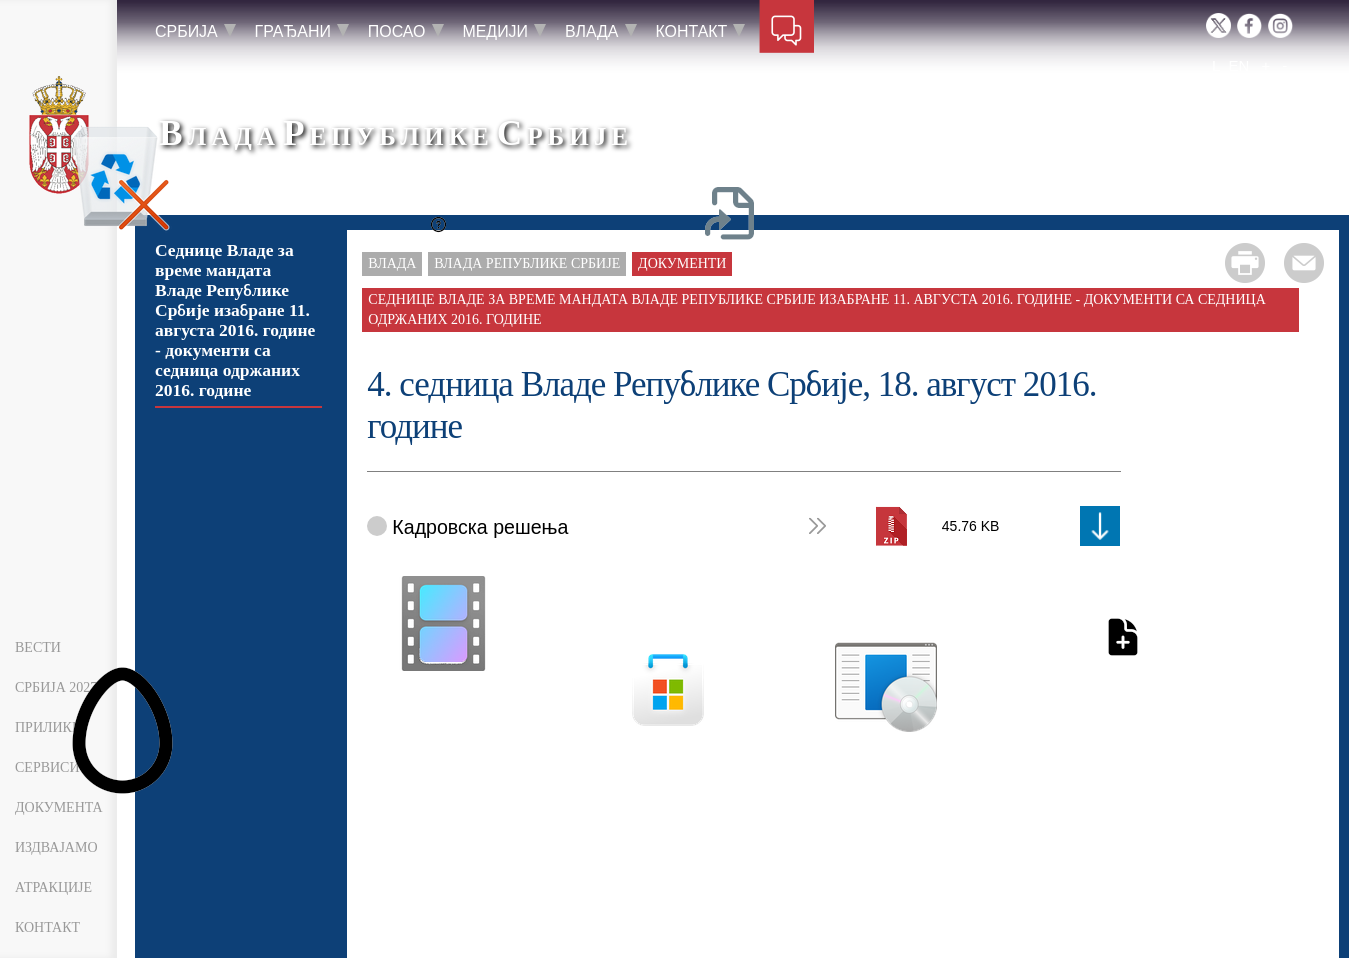  What do you see at coordinates (886, 681) in the screenshot?
I see `open program installation disc` at bounding box center [886, 681].